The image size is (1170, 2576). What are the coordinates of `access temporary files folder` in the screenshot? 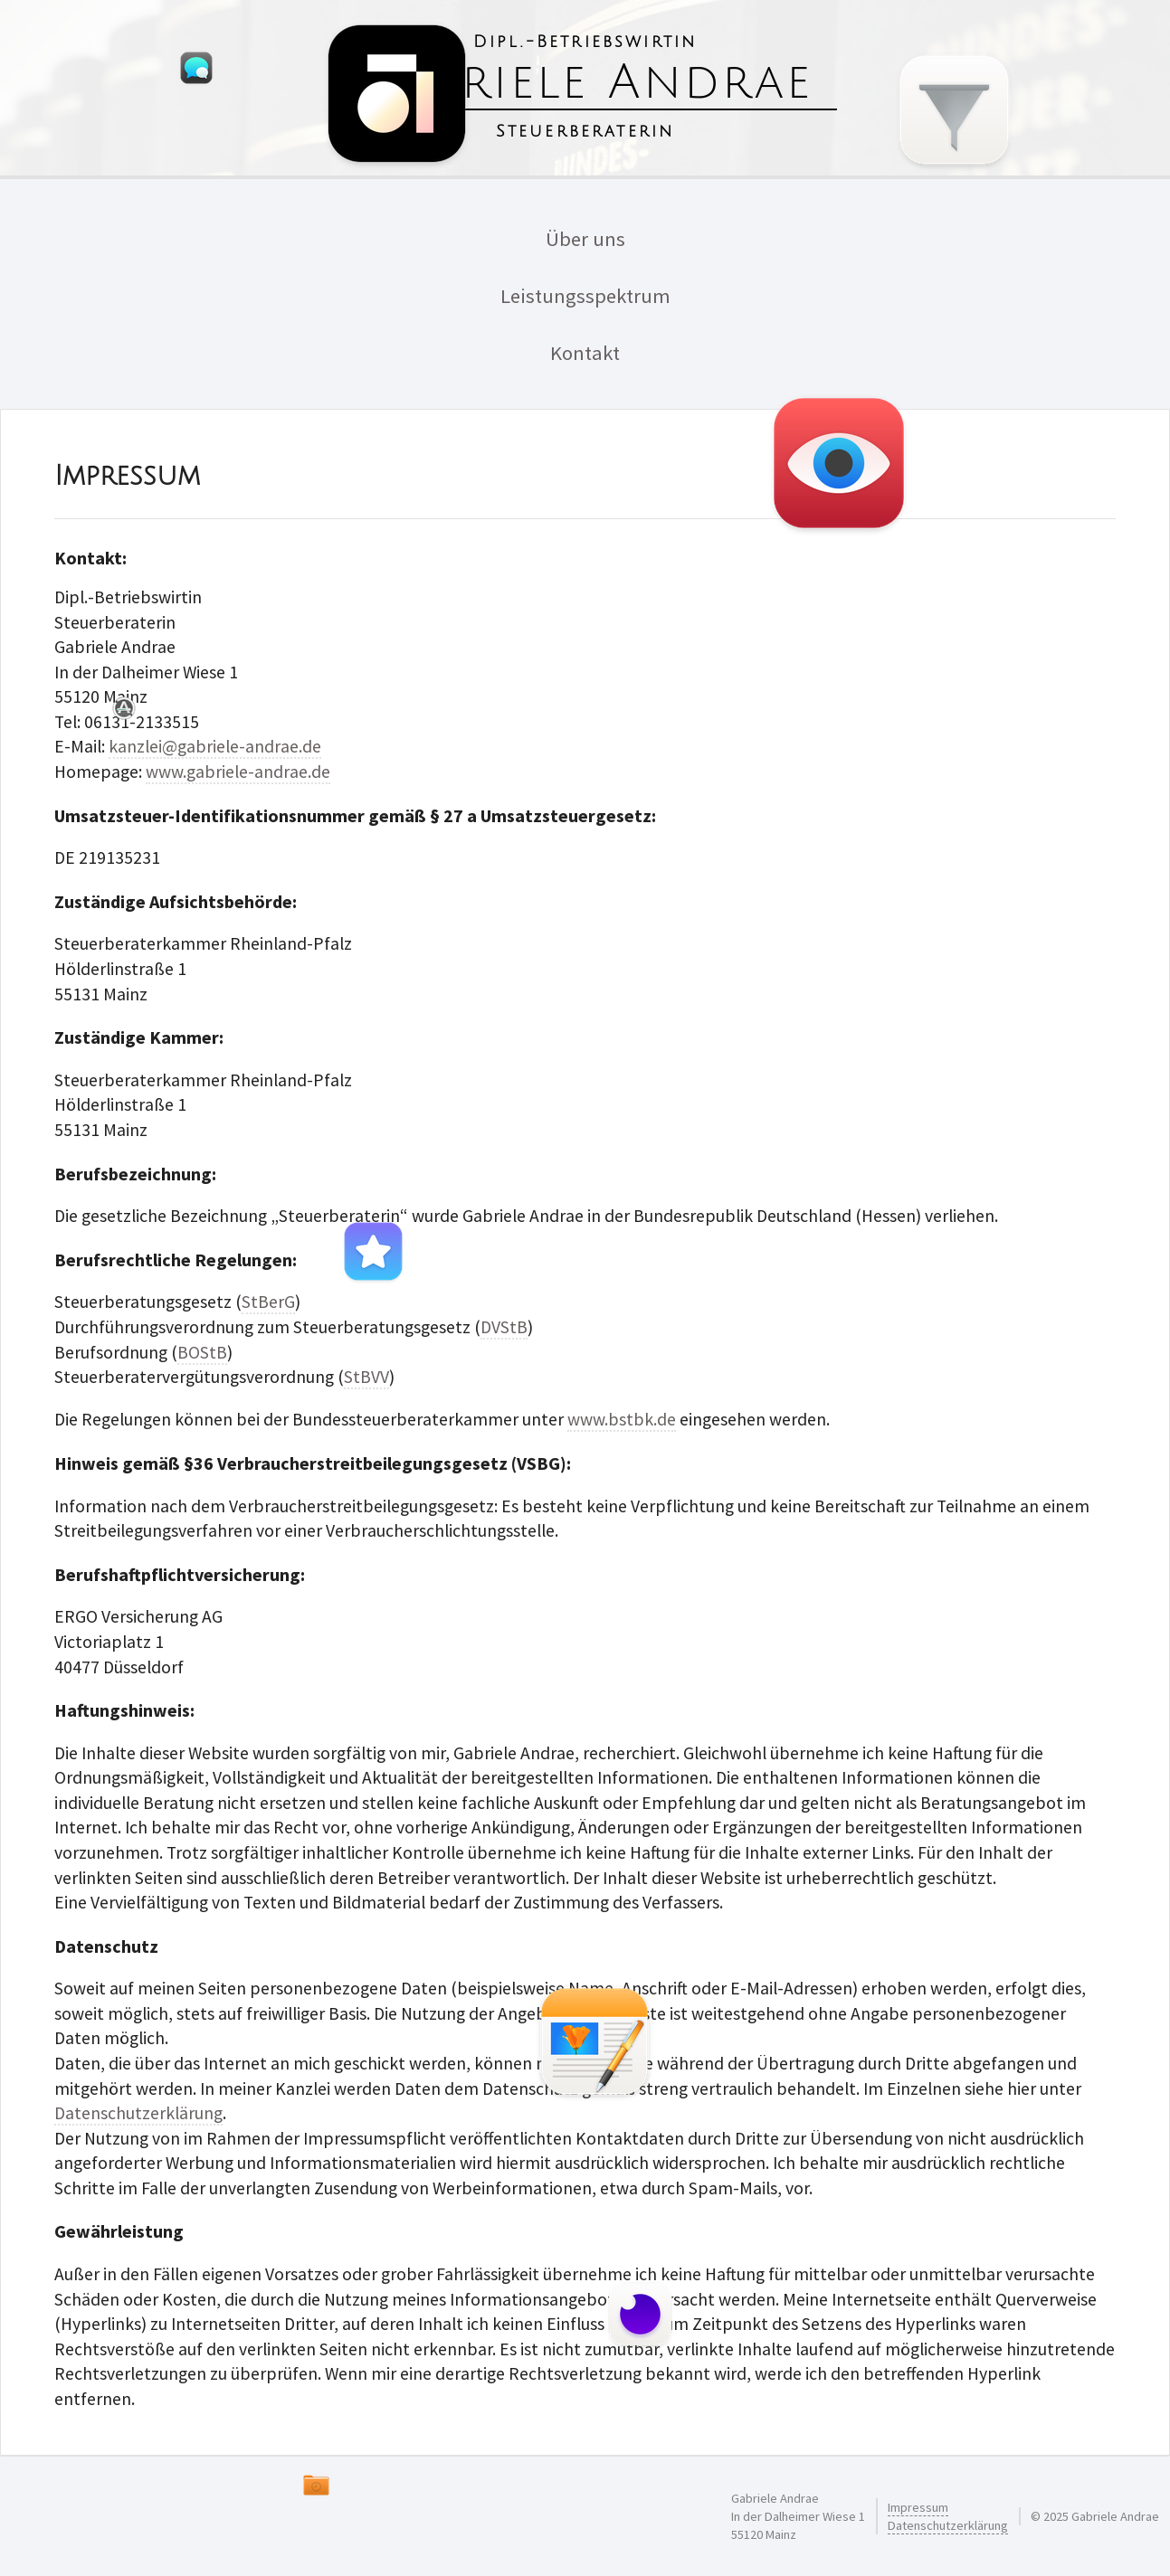 It's located at (316, 2485).